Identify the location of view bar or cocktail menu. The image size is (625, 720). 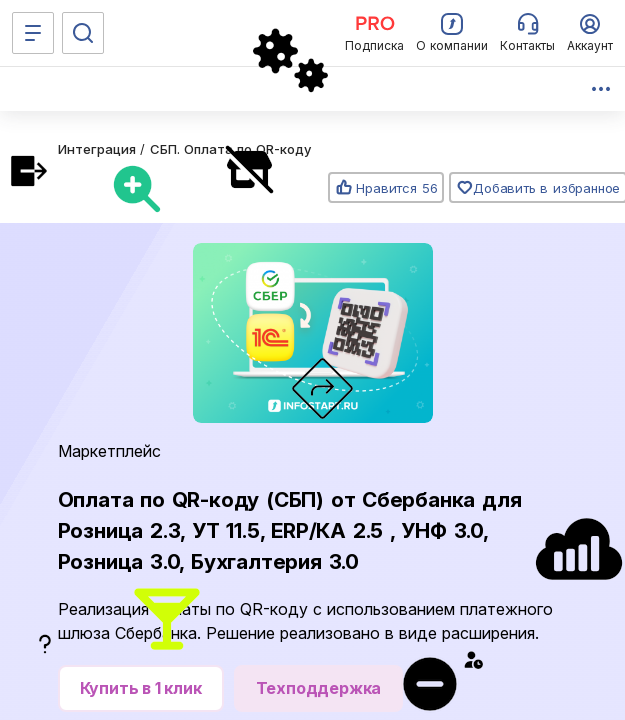
(167, 617).